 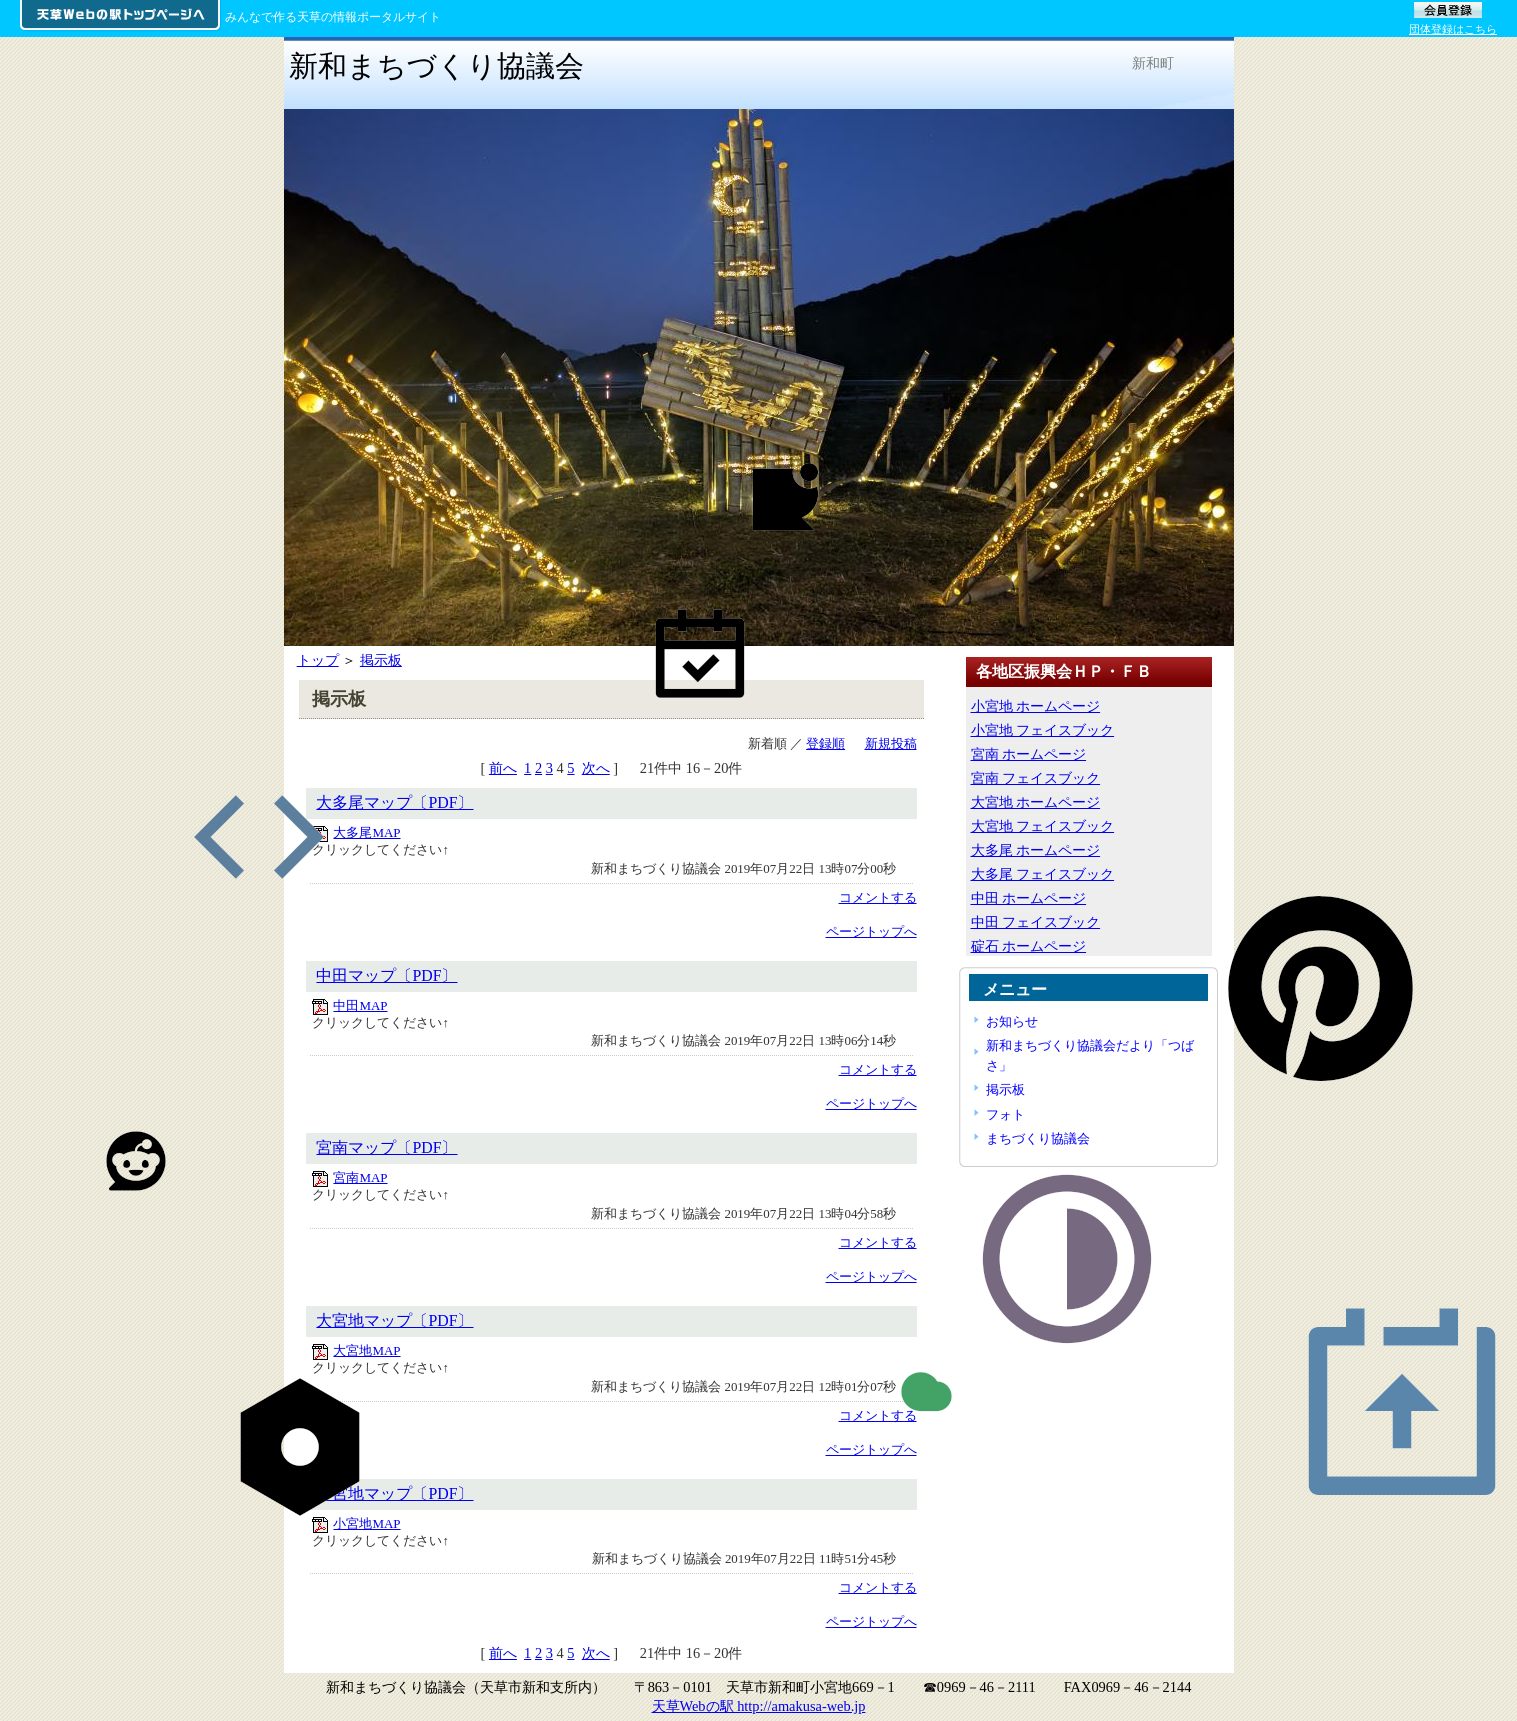 What do you see at coordinates (300, 1447) in the screenshot?
I see `access app or system settings` at bounding box center [300, 1447].